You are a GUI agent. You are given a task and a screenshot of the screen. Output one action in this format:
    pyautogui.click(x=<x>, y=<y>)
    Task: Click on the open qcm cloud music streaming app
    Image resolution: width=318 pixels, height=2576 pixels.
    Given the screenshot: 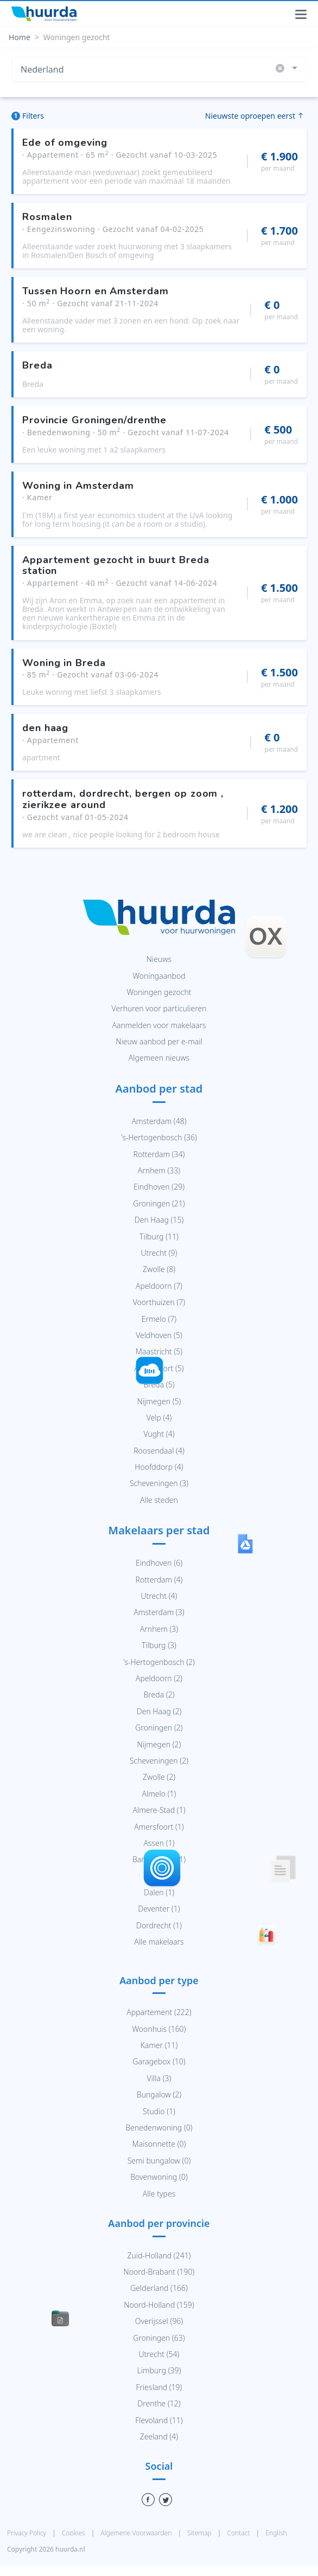 What is the action you would take?
    pyautogui.click(x=149, y=1370)
    